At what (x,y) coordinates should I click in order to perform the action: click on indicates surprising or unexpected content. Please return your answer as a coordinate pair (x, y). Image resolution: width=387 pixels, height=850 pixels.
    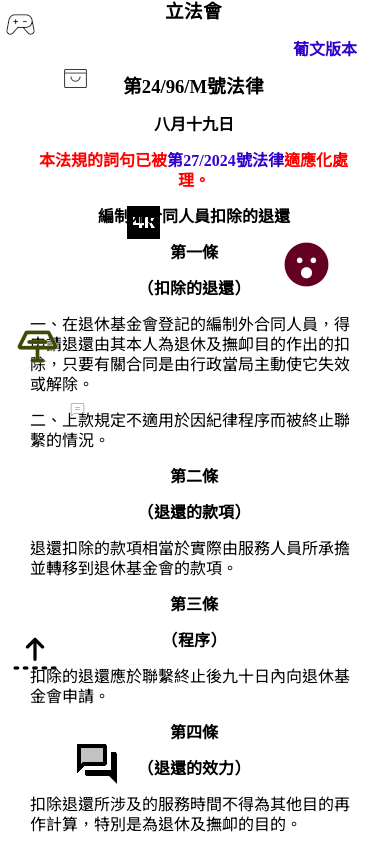
    Looking at the image, I should click on (306, 264).